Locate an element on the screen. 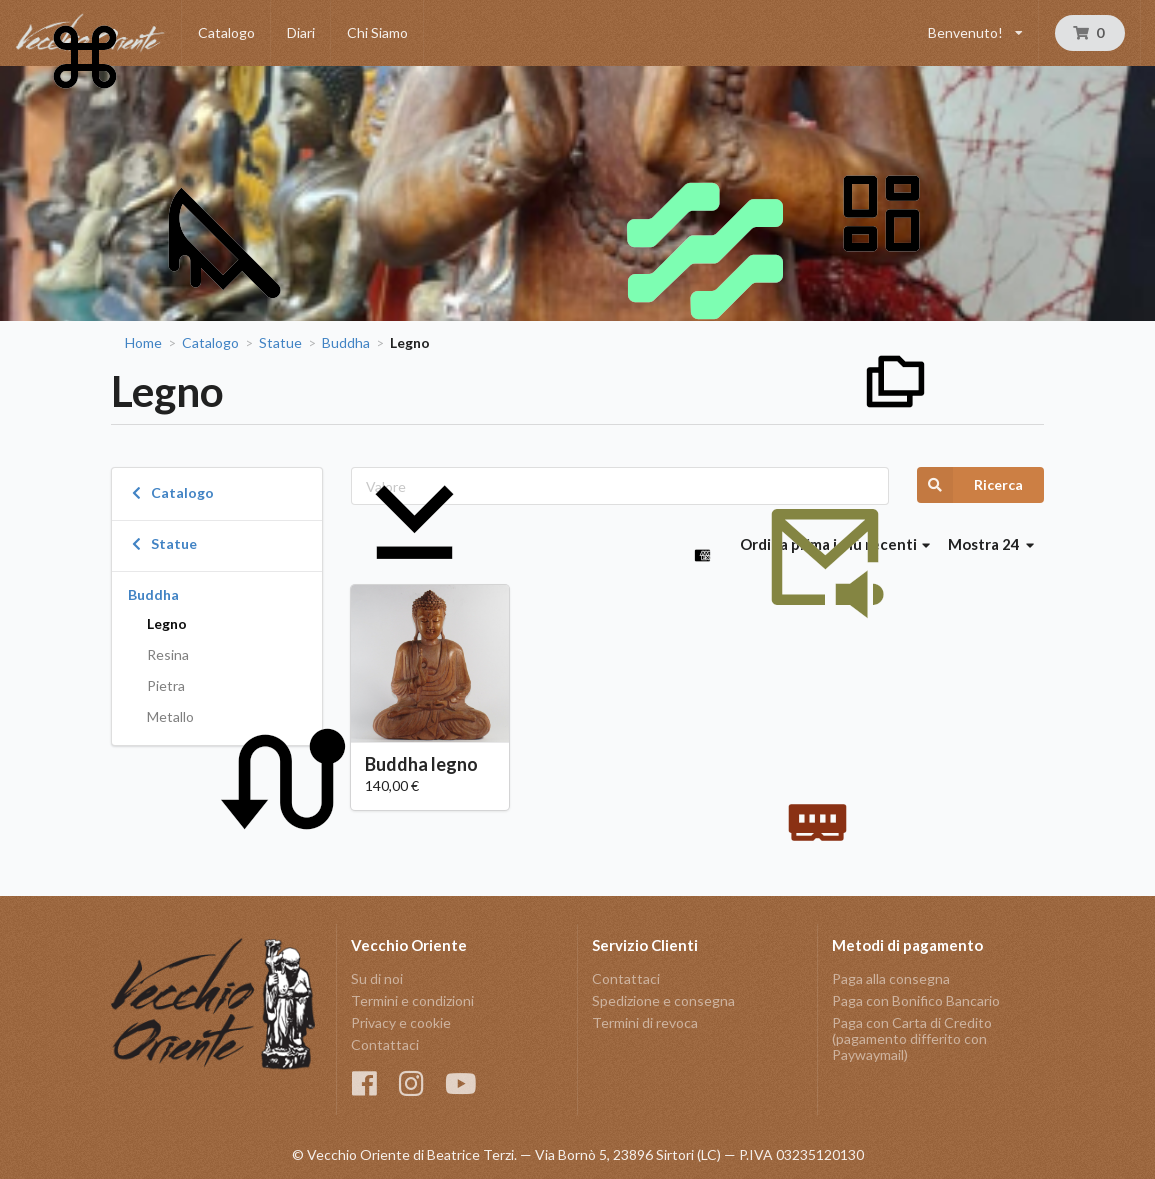 Image resolution: width=1155 pixels, height=1179 pixels. manage email notification sounds is located at coordinates (825, 557).